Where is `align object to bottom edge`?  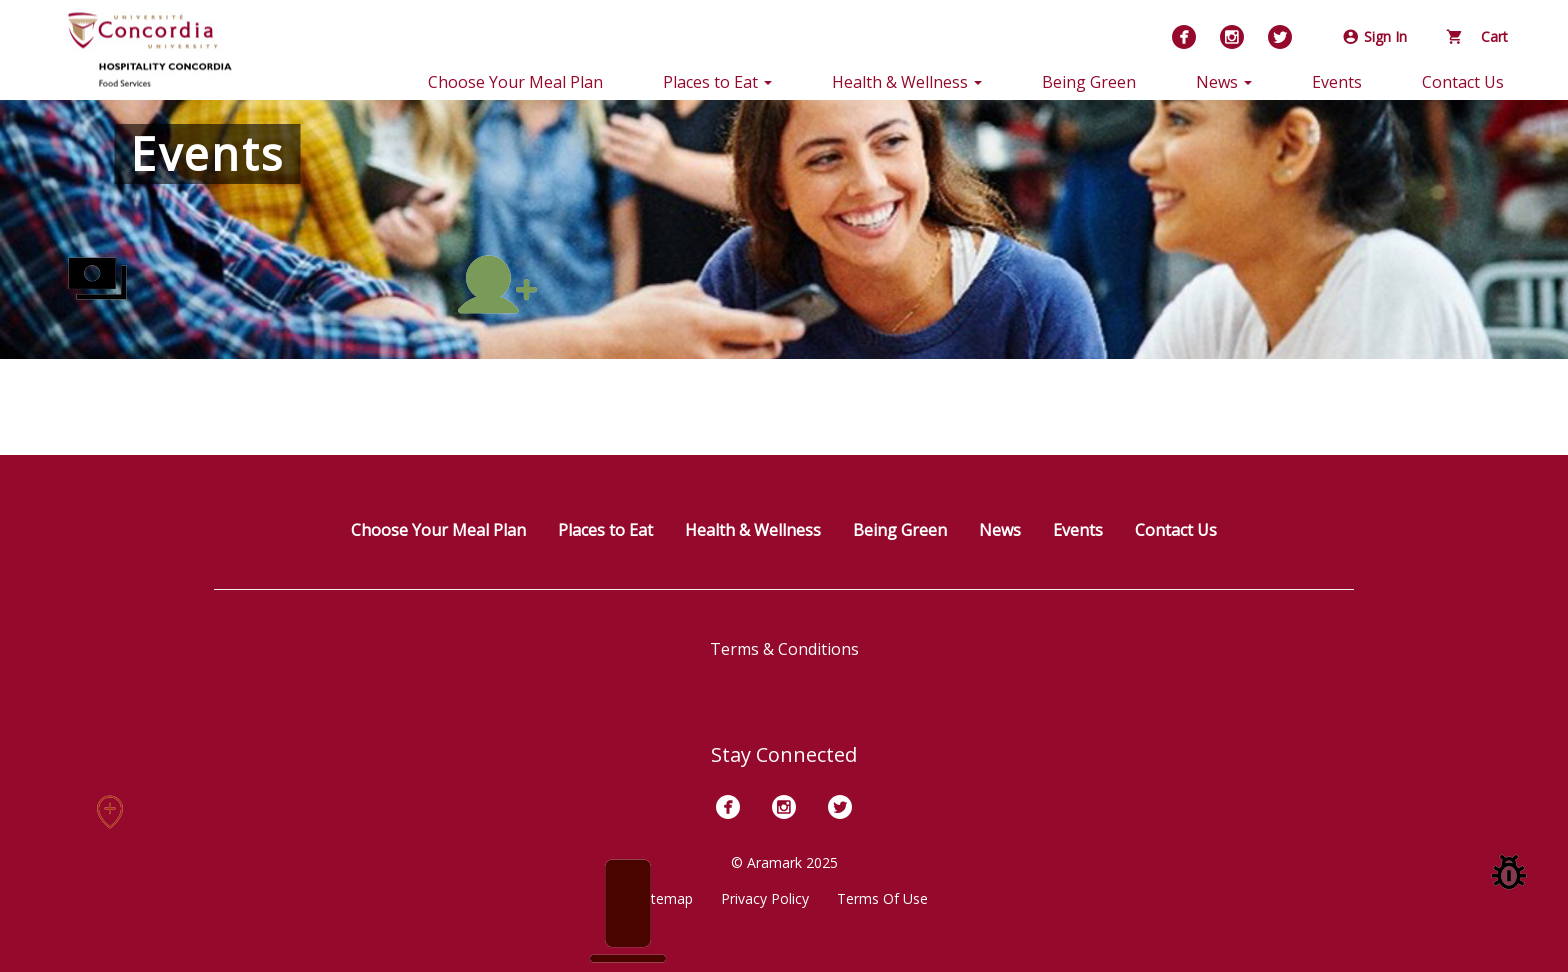
align object to bottom edge is located at coordinates (628, 909).